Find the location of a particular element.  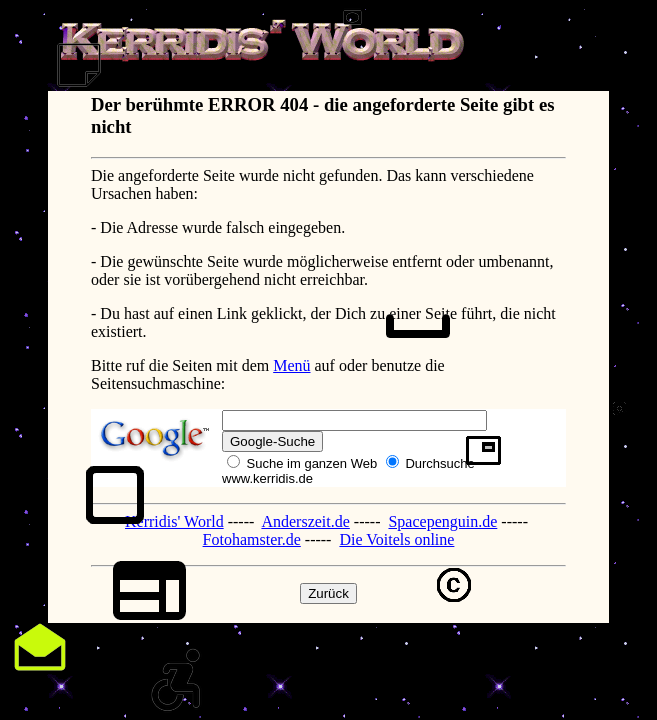

view an opened or read email is located at coordinates (40, 649).